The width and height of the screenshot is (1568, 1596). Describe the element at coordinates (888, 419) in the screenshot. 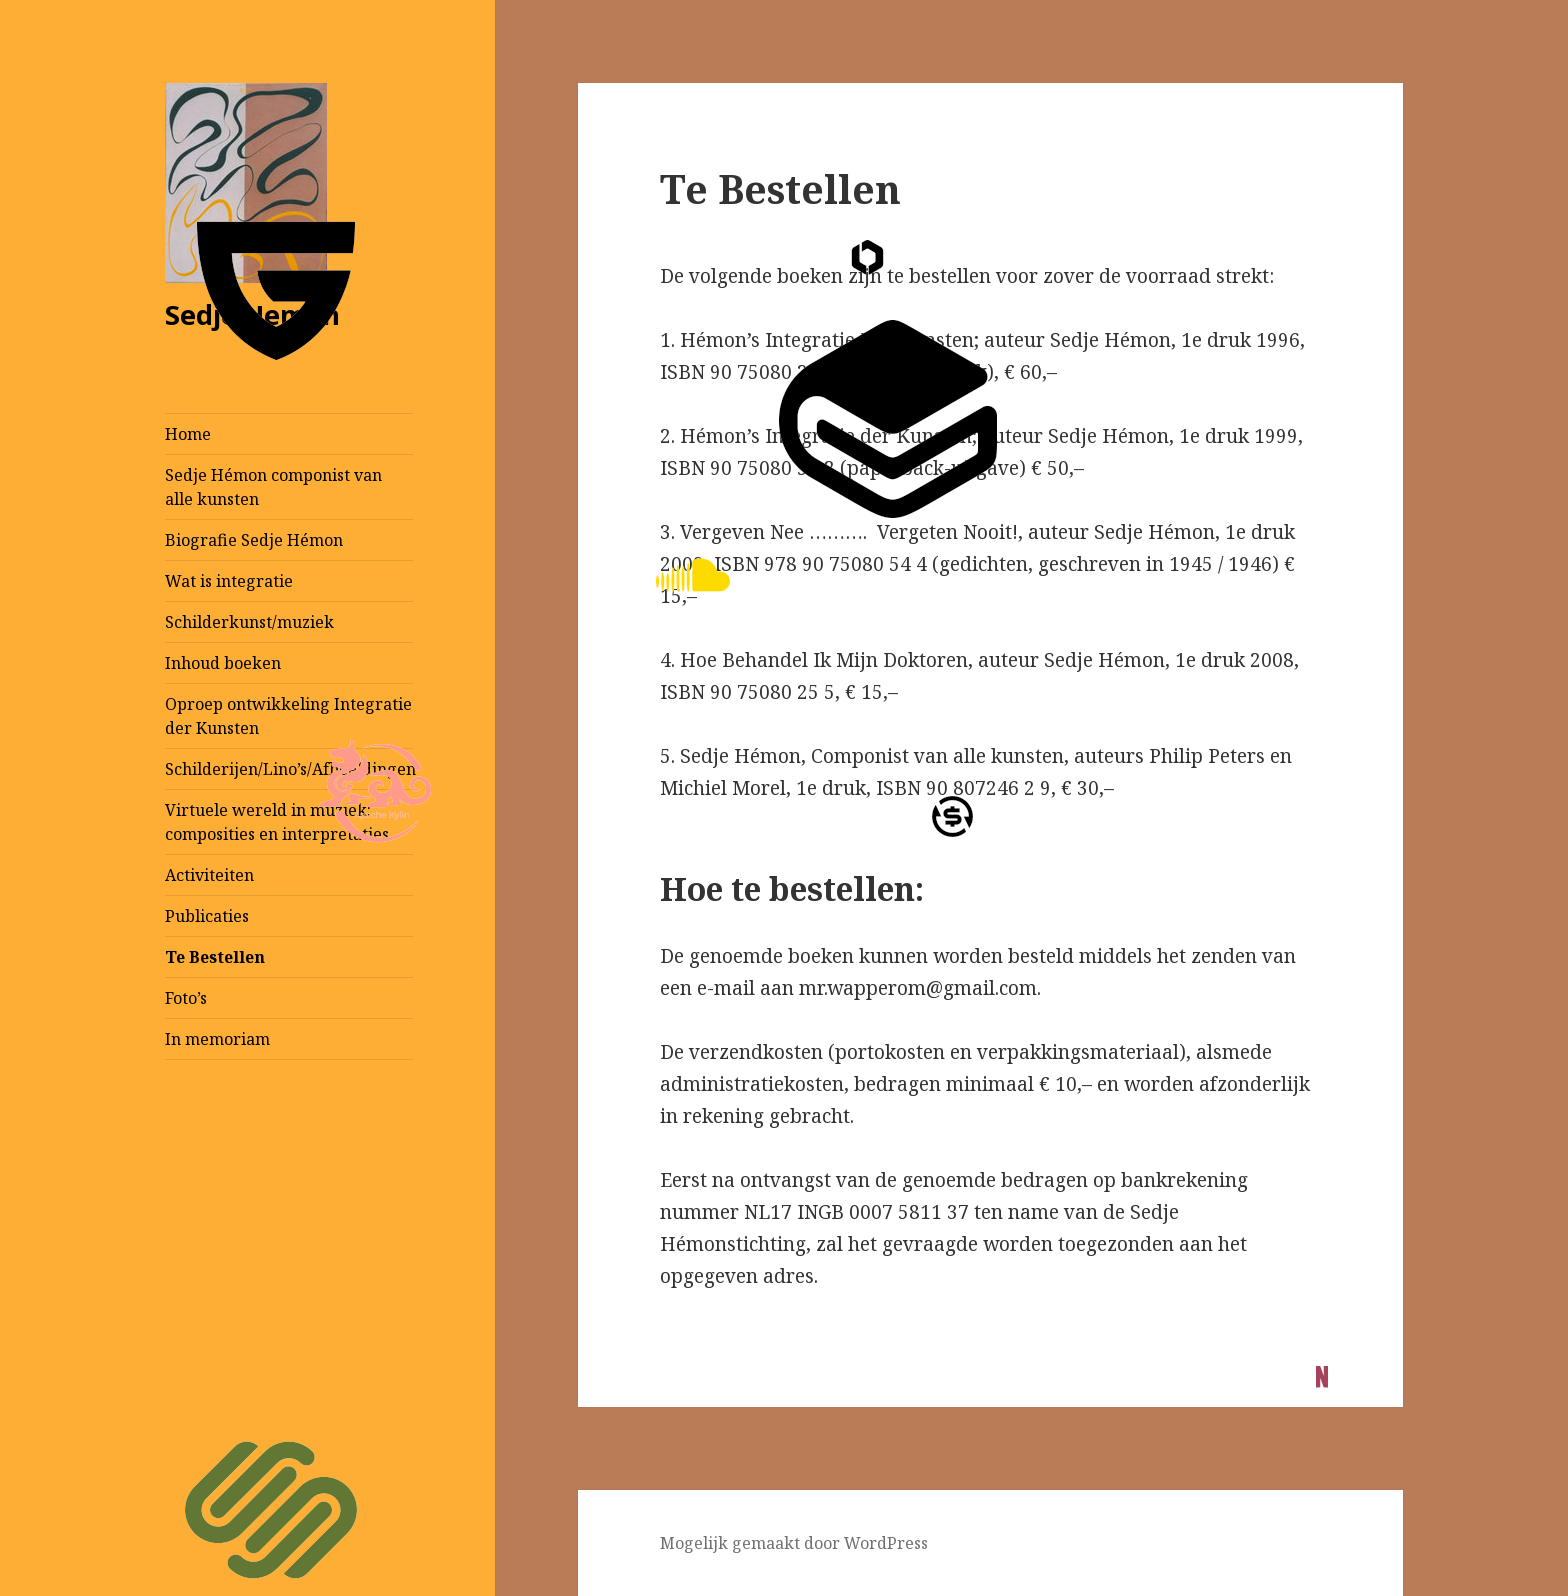

I see `open GitBook documentation` at that location.